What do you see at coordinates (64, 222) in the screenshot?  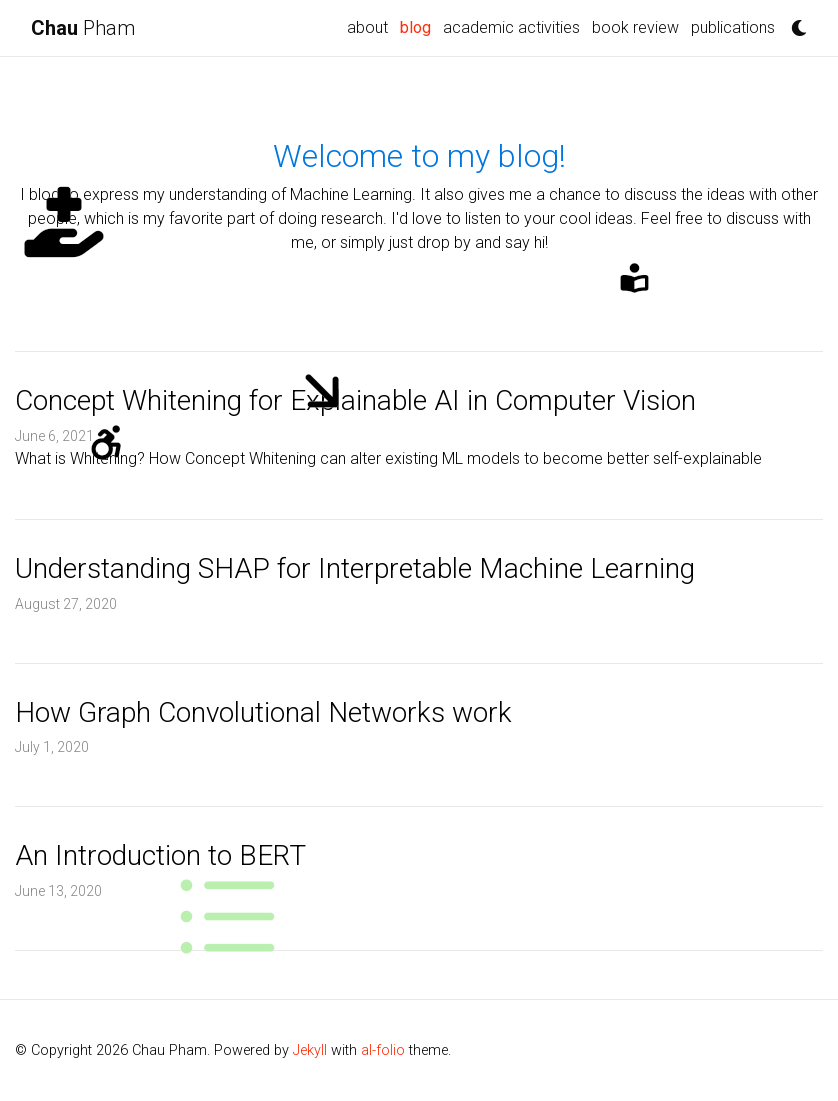 I see `access medical or healthcare services` at bounding box center [64, 222].